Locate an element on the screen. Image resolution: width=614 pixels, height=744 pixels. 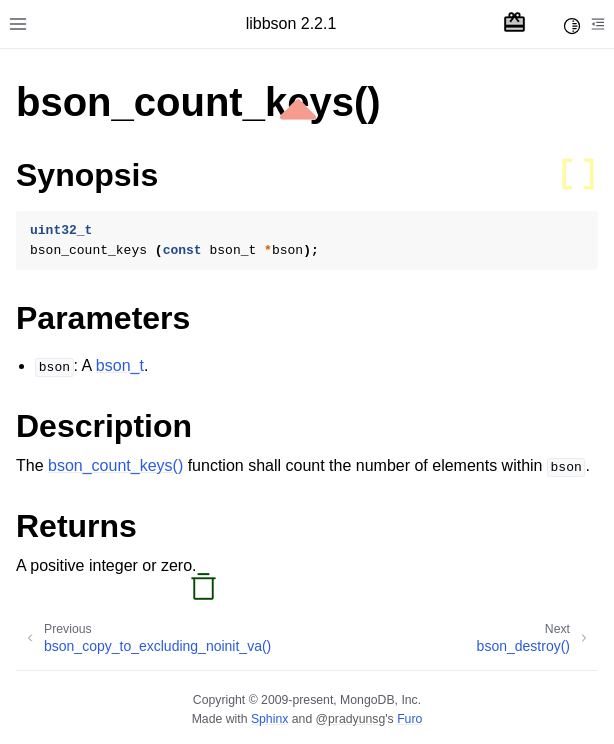
redeem a gift card or promotional code is located at coordinates (514, 22).